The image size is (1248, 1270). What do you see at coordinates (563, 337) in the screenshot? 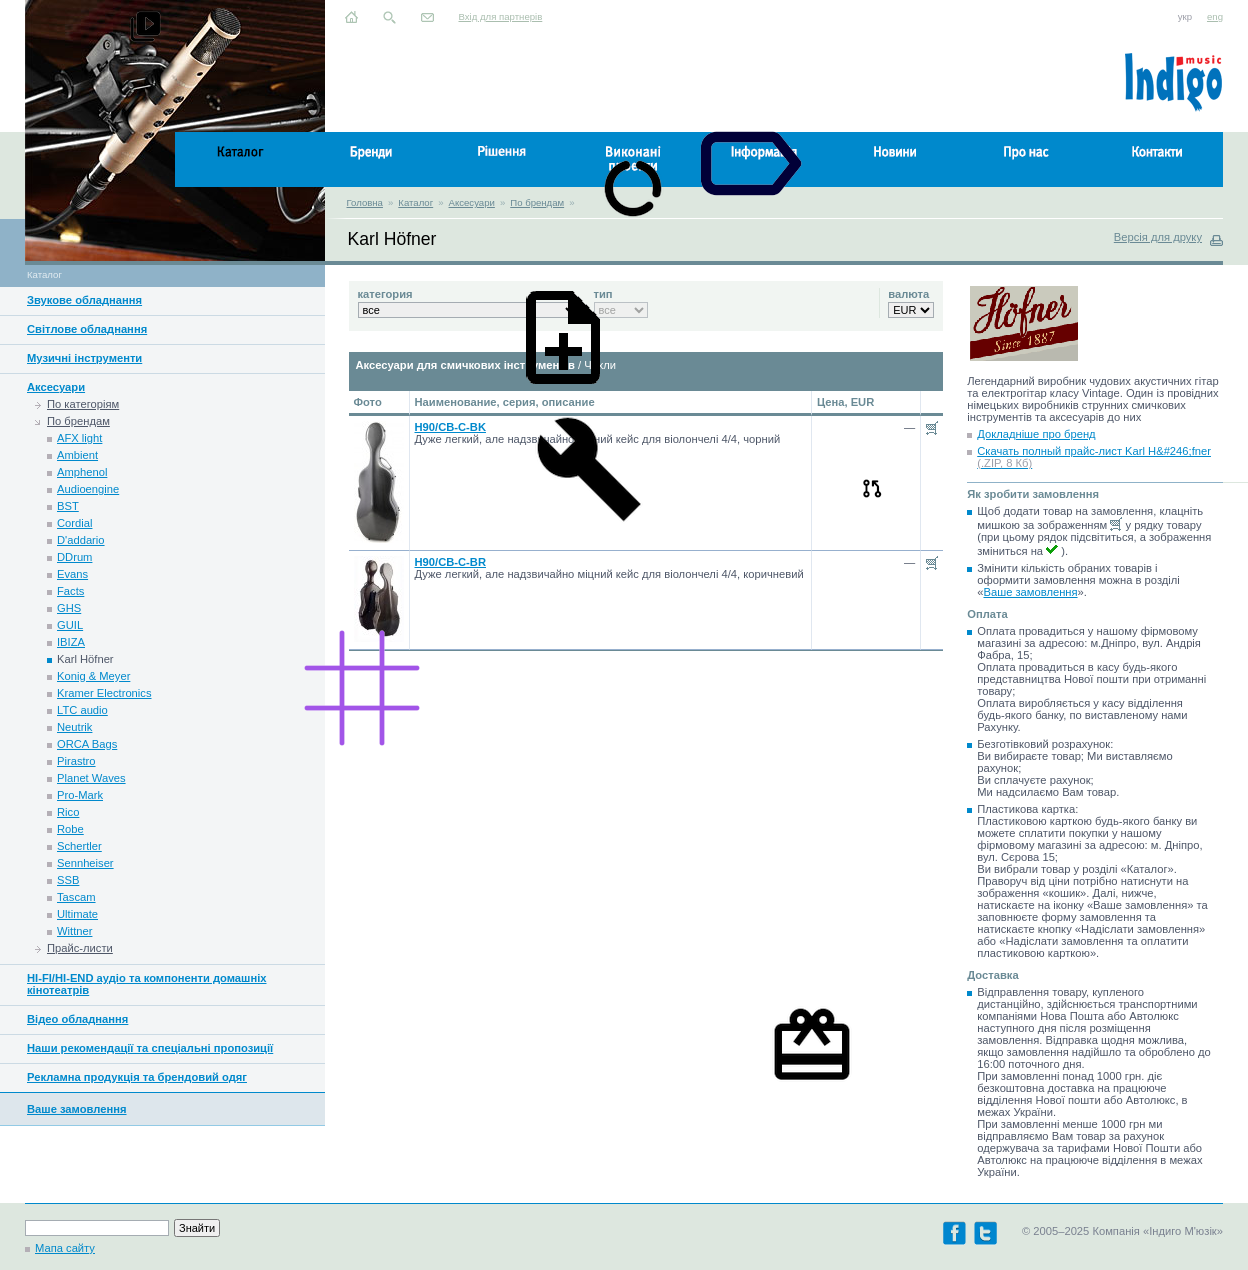
I see `create a new note or document` at bounding box center [563, 337].